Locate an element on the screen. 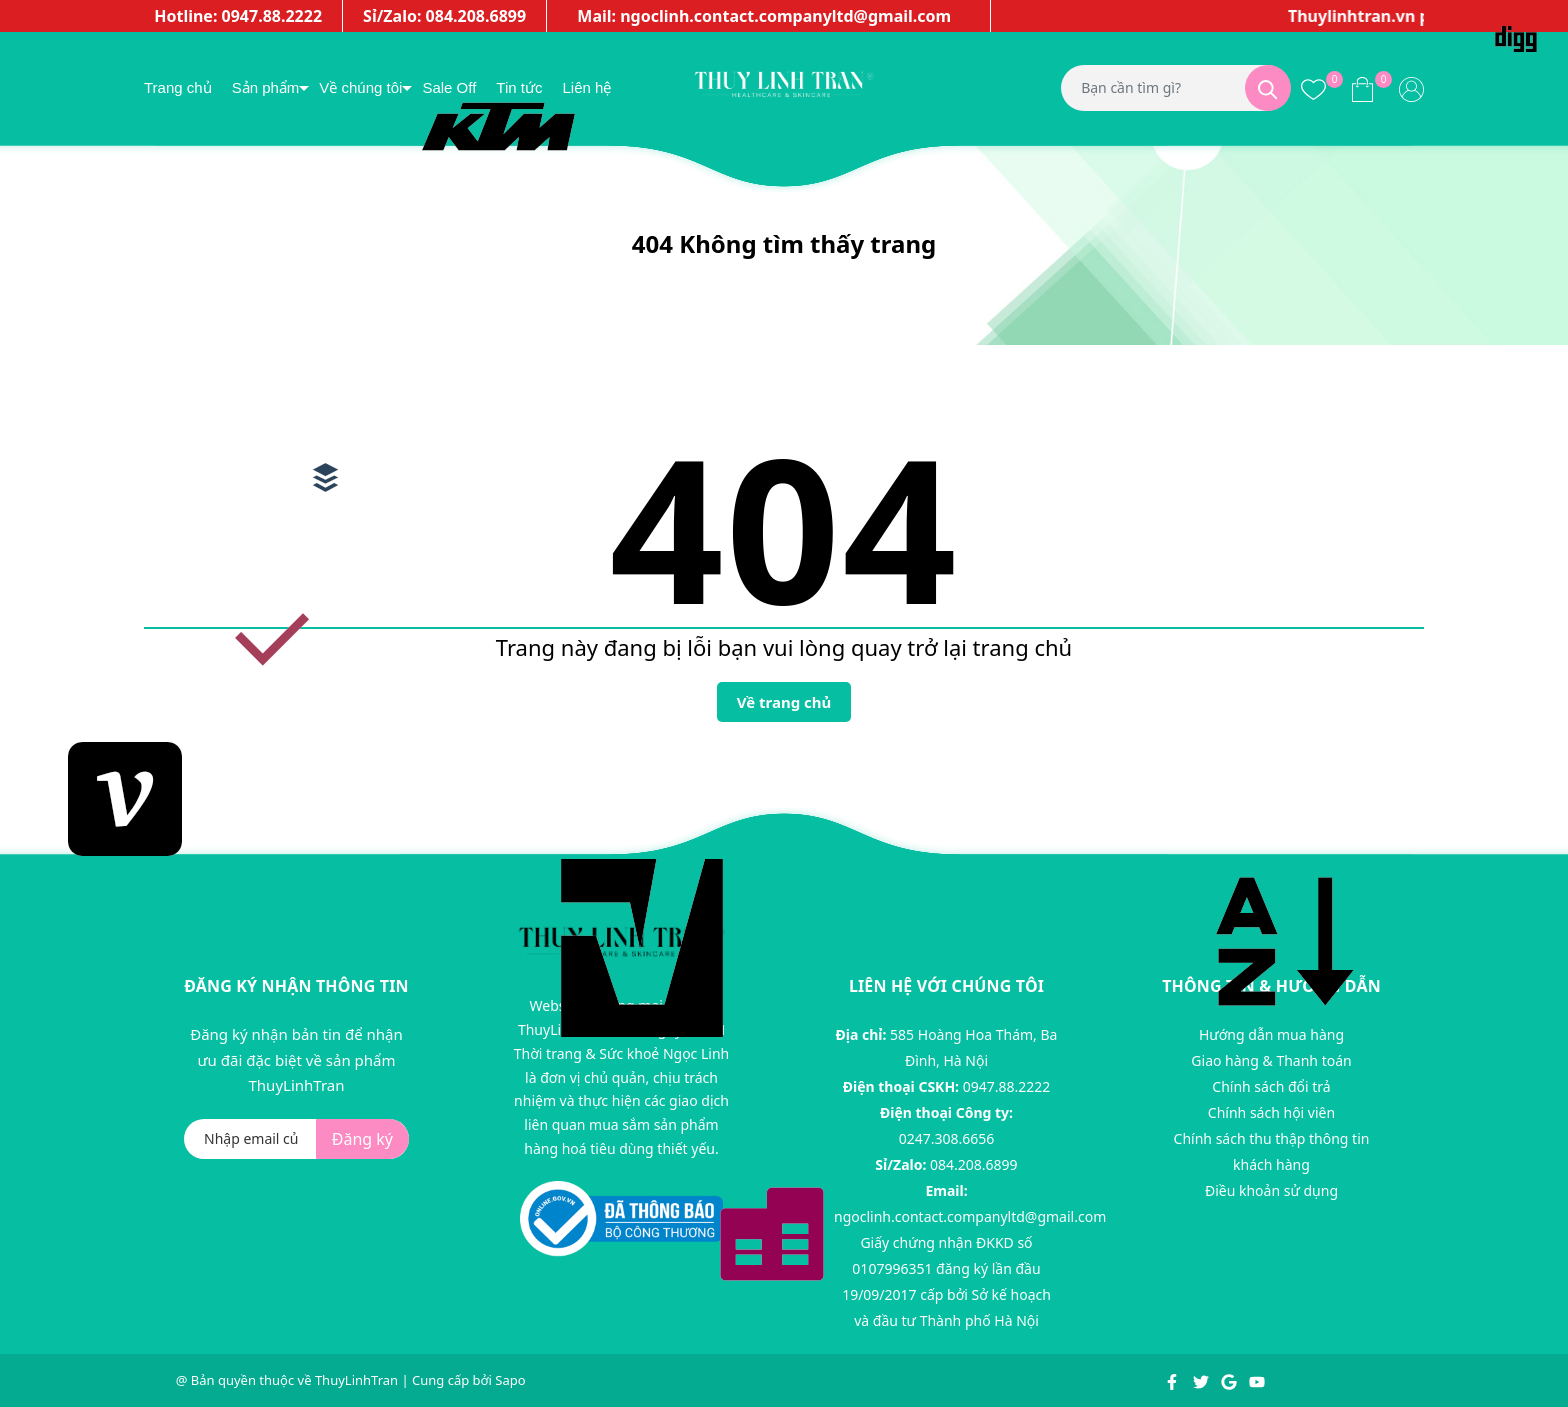 This screenshot has width=1568, height=1407. access database or data storage is located at coordinates (772, 1234).